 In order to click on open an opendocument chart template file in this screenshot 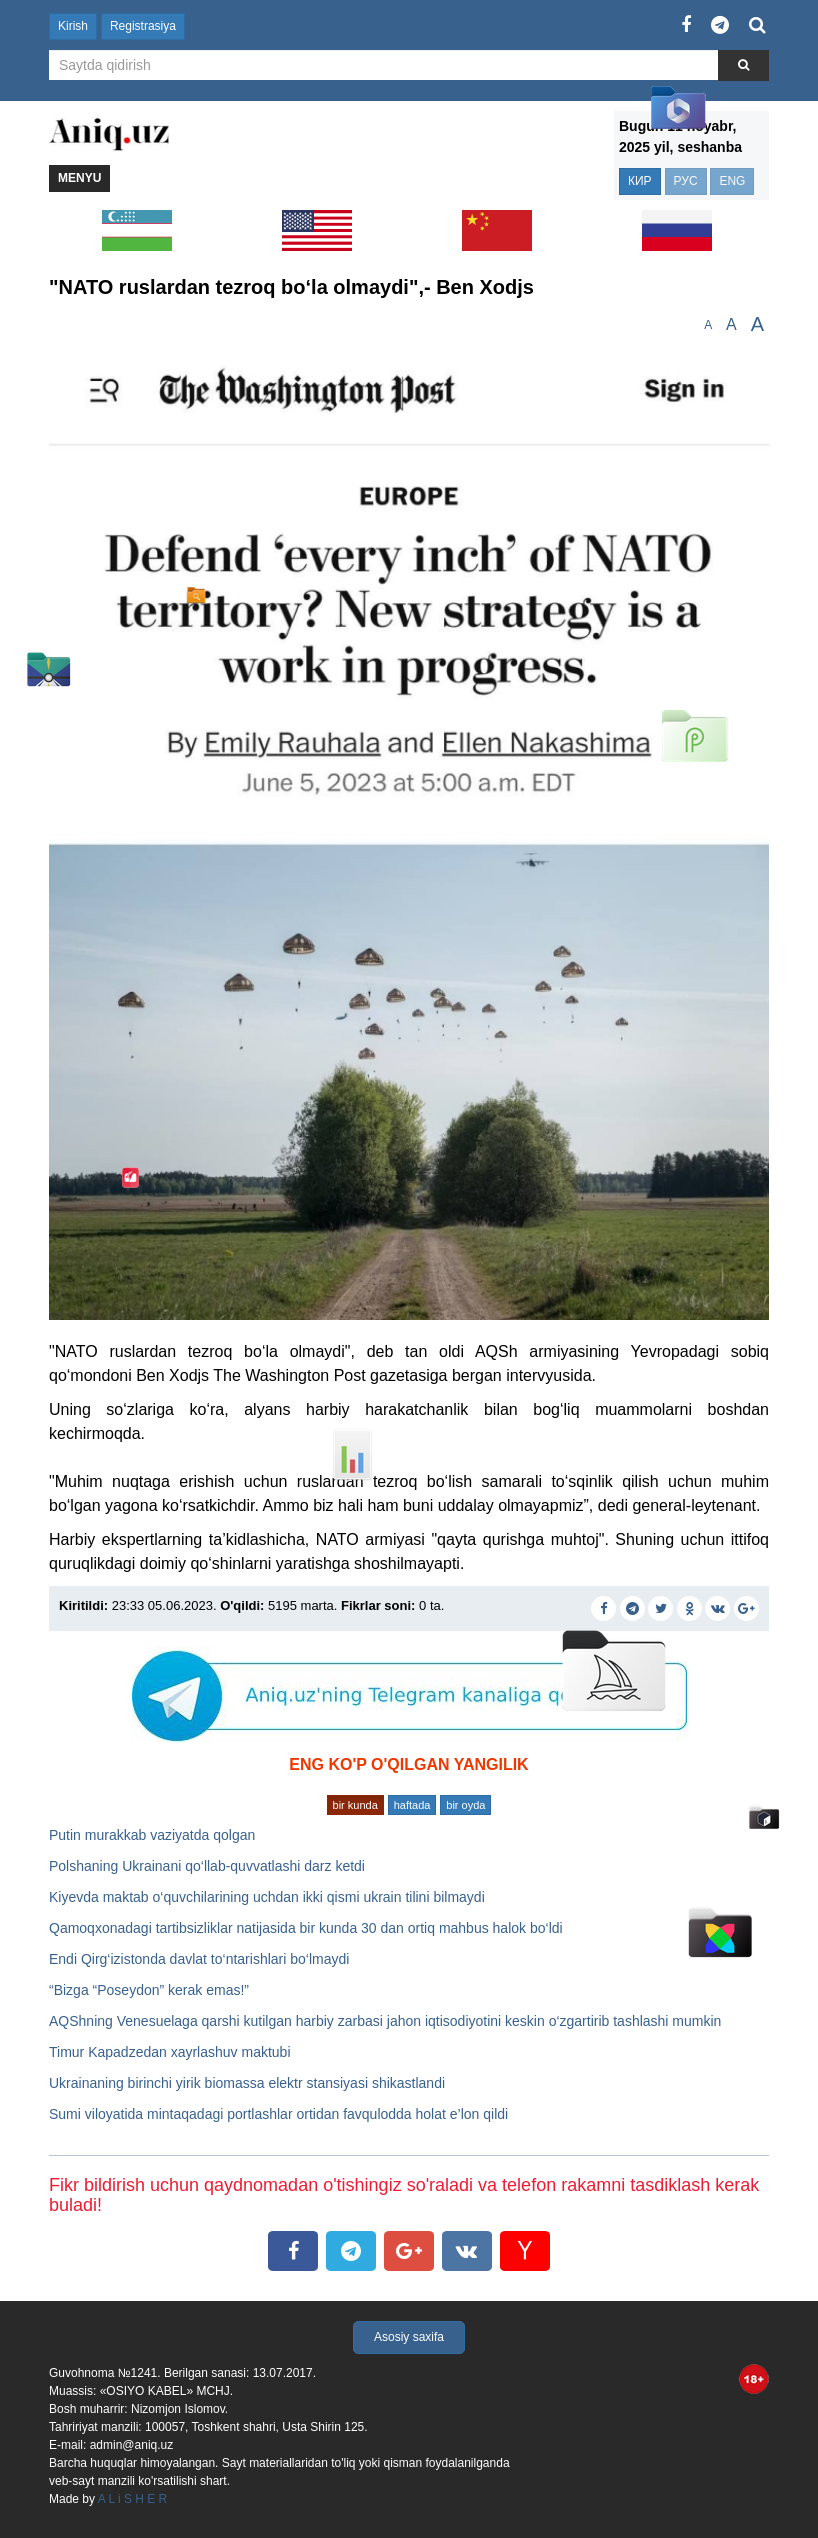, I will do `click(352, 1454)`.